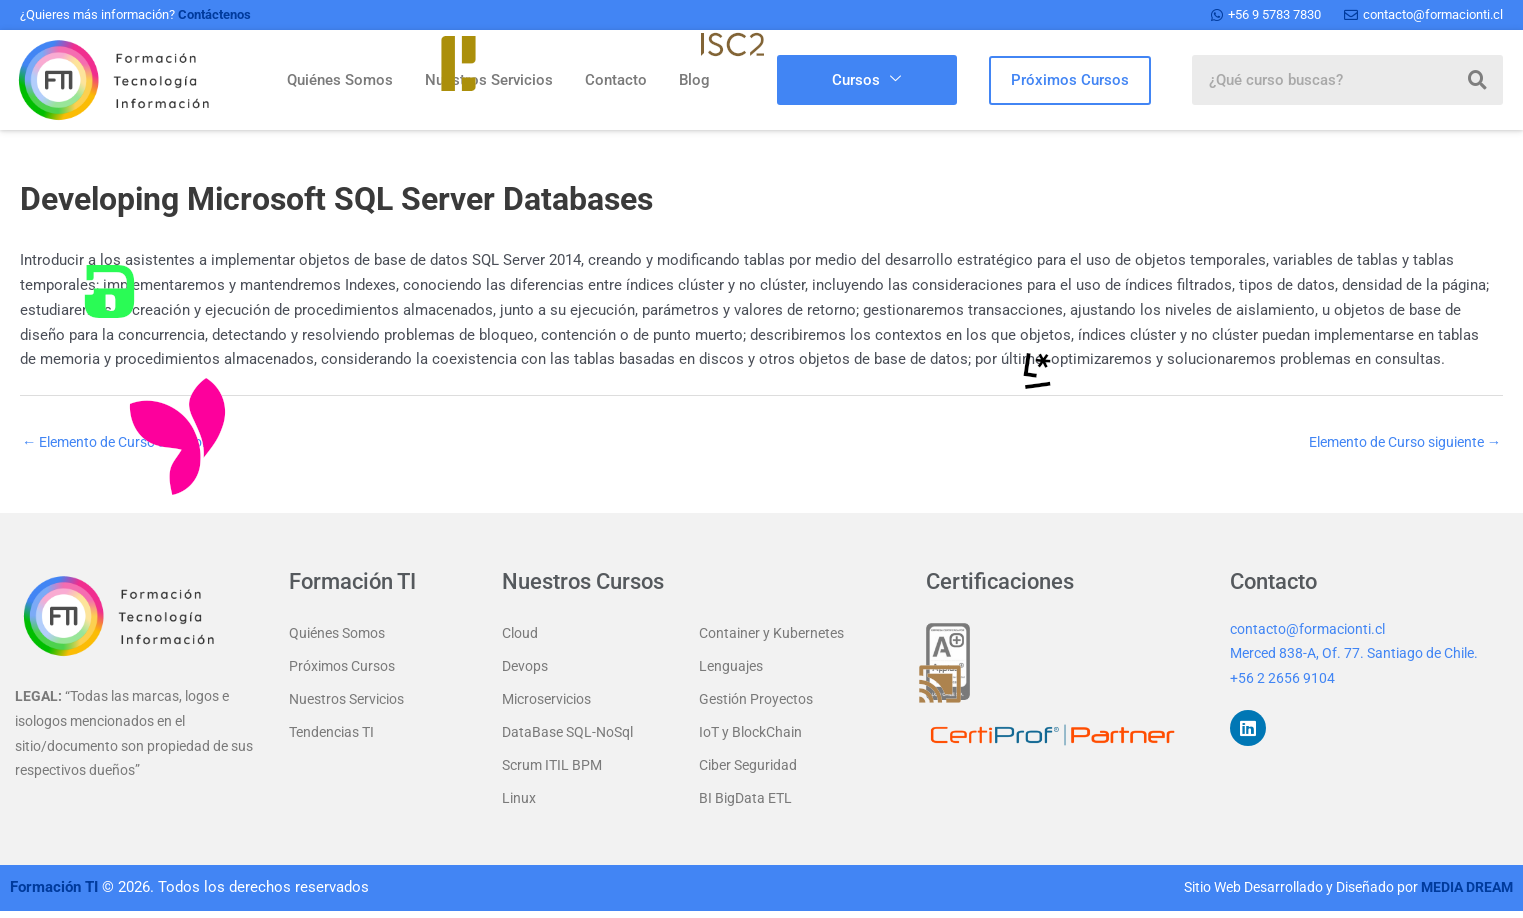 The image size is (1523, 918). I want to click on yii php framework logo, so click(177, 436).